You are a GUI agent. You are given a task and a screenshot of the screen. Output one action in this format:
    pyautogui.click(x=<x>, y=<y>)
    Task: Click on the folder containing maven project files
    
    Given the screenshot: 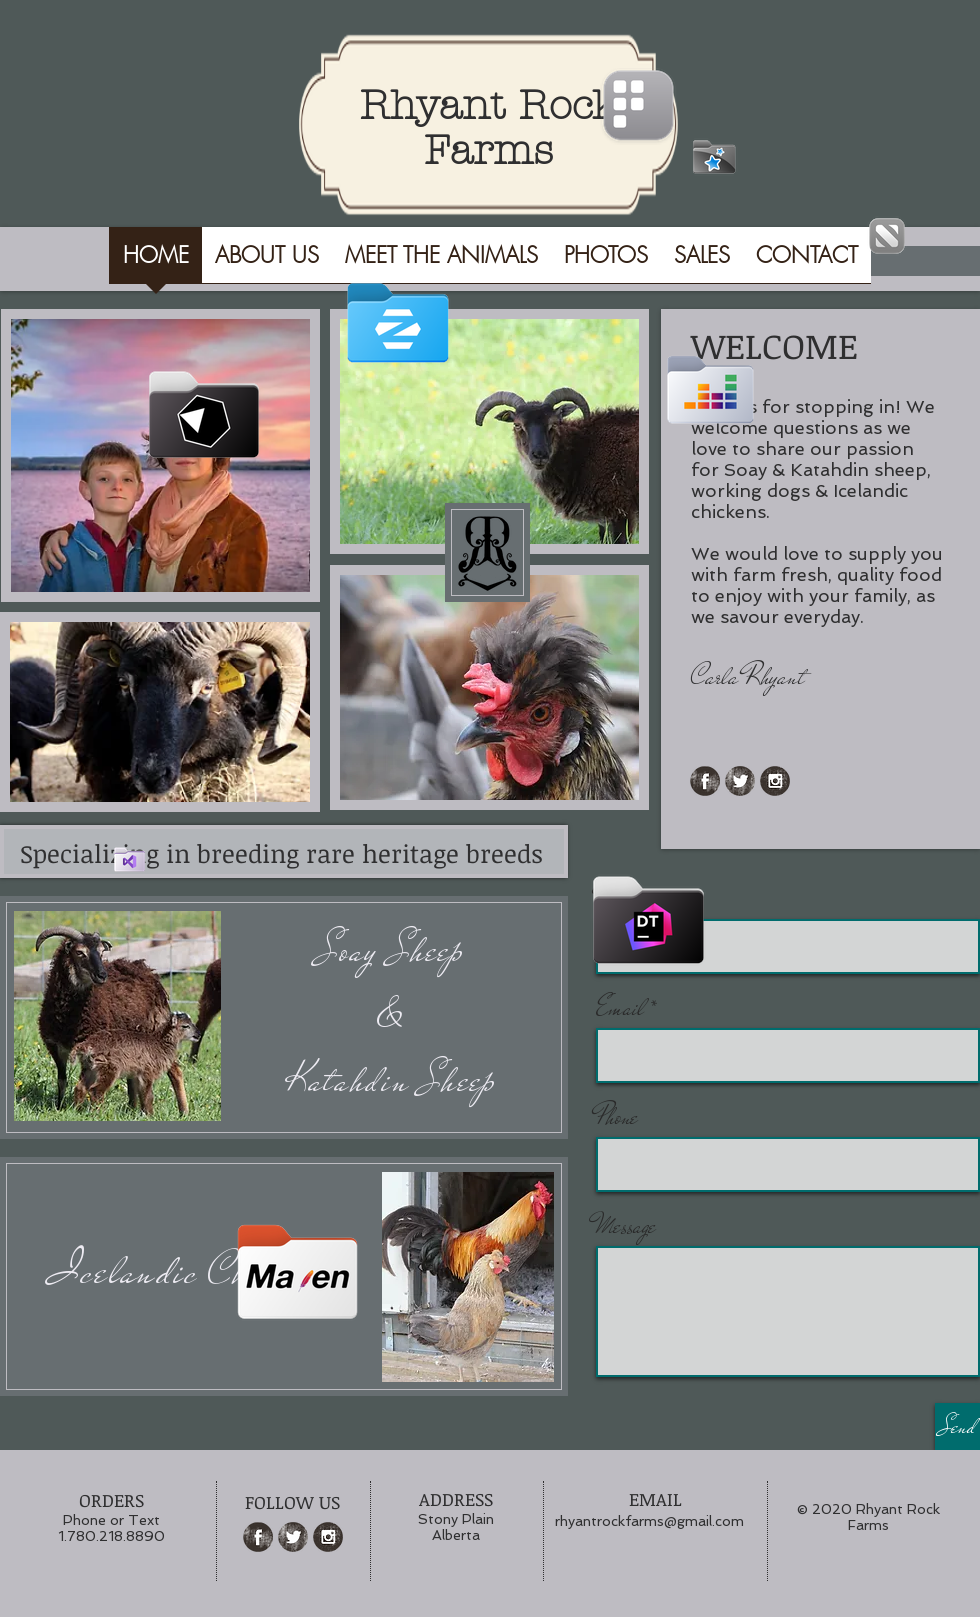 What is the action you would take?
    pyautogui.click(x=297, y=1275)
    